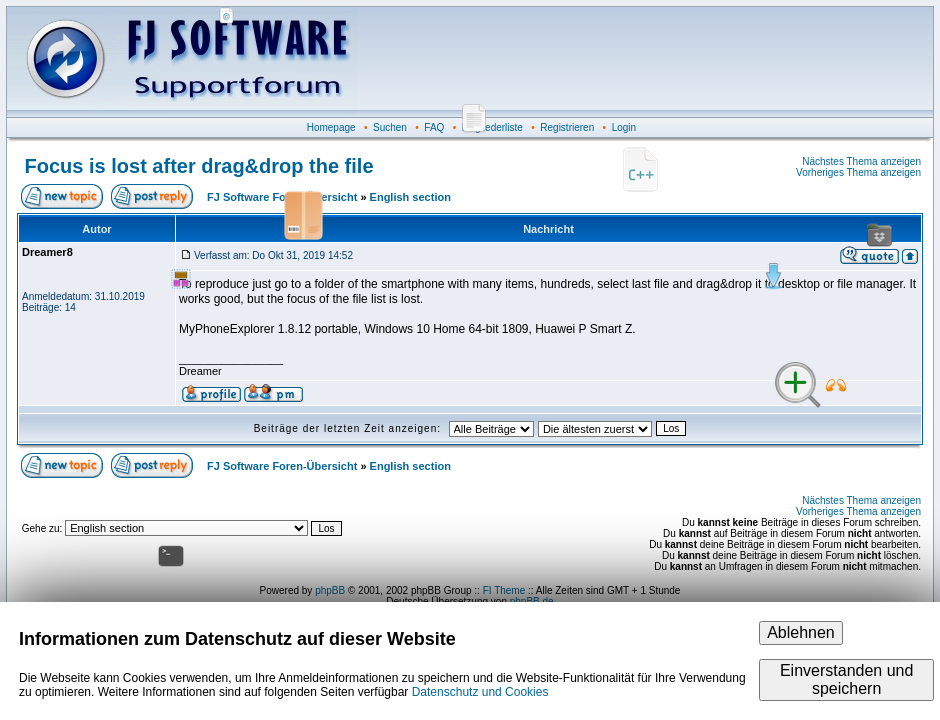 Image resolution: width=940 pixels, height=720 pixels. Describe the element at coordinates (226, 15) in the screenshot. I see `an email message file` at that location.